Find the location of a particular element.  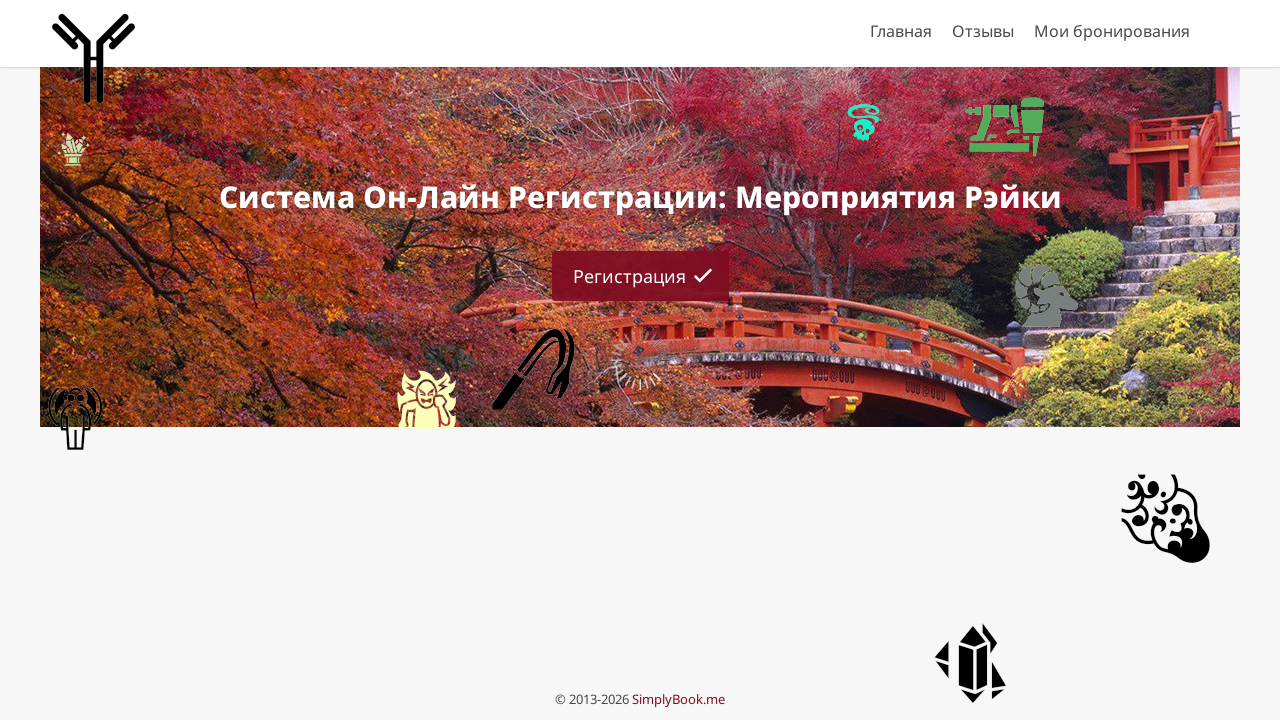

view immune system or antibody information is located at coordinates (93, 58).